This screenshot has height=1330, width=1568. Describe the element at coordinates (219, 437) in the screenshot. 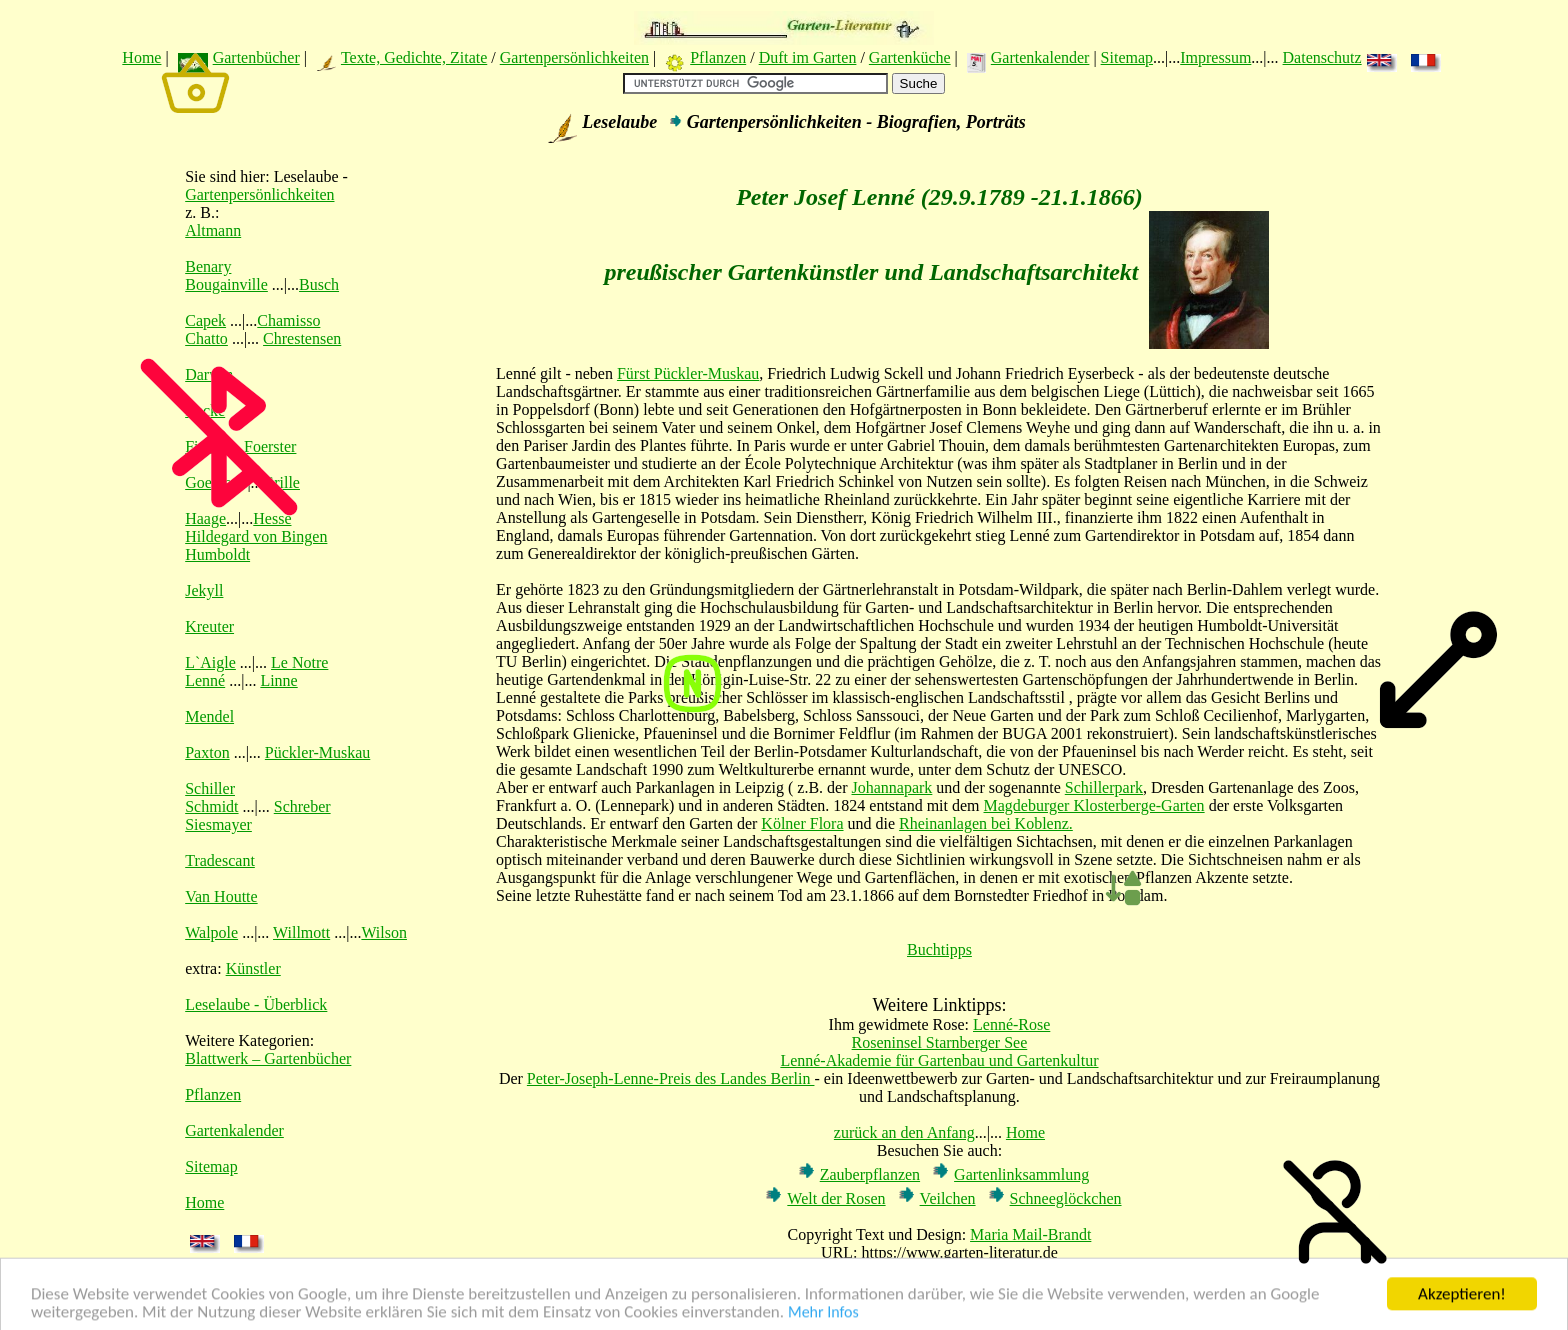

I see `bluetooth is currently disabled` at that location.